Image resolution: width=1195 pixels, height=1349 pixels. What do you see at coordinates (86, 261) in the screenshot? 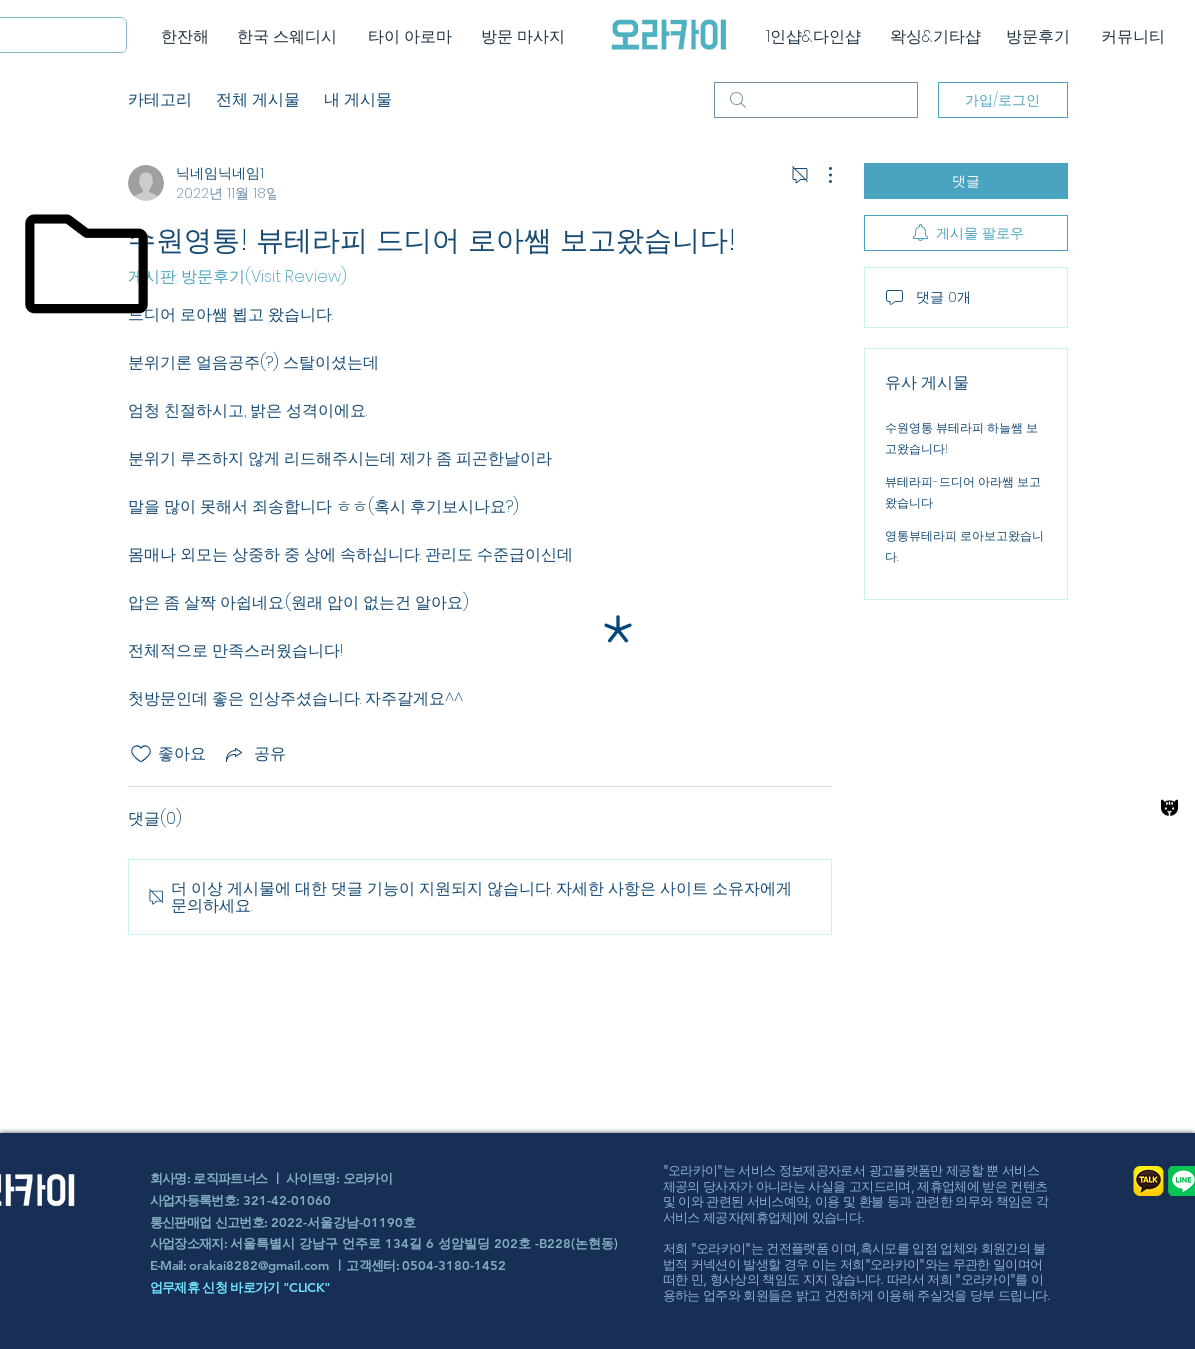
I see `open a folder to view its contents` at bounding box center [86, 261].